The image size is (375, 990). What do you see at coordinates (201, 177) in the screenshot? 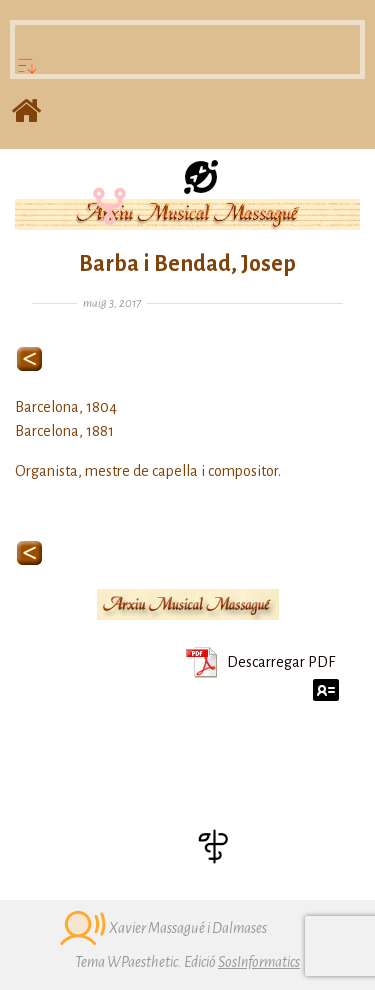
I see `react with a laughing emoji` at bounding box center [201, 177].